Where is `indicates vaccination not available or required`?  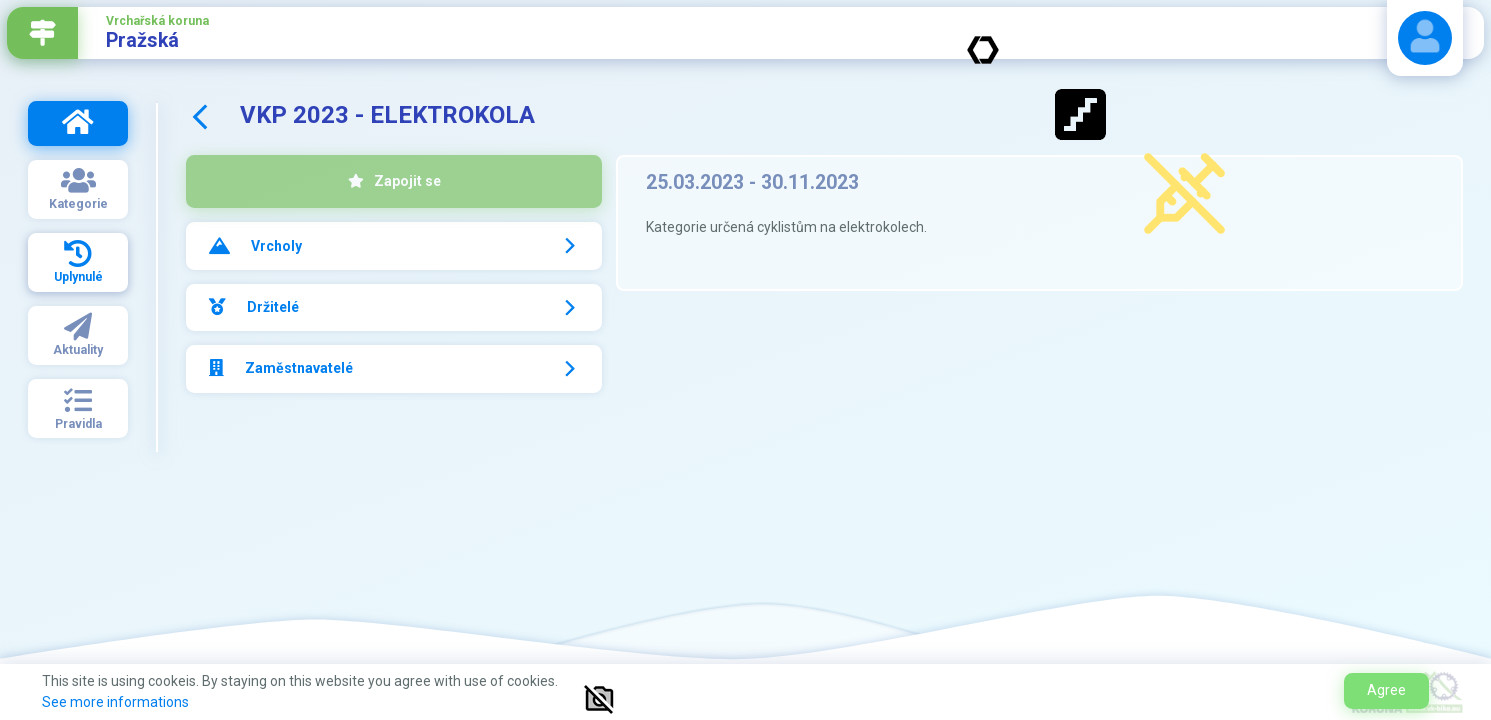 indicates vaccination not available or required is located at coordinates (1184, 193).